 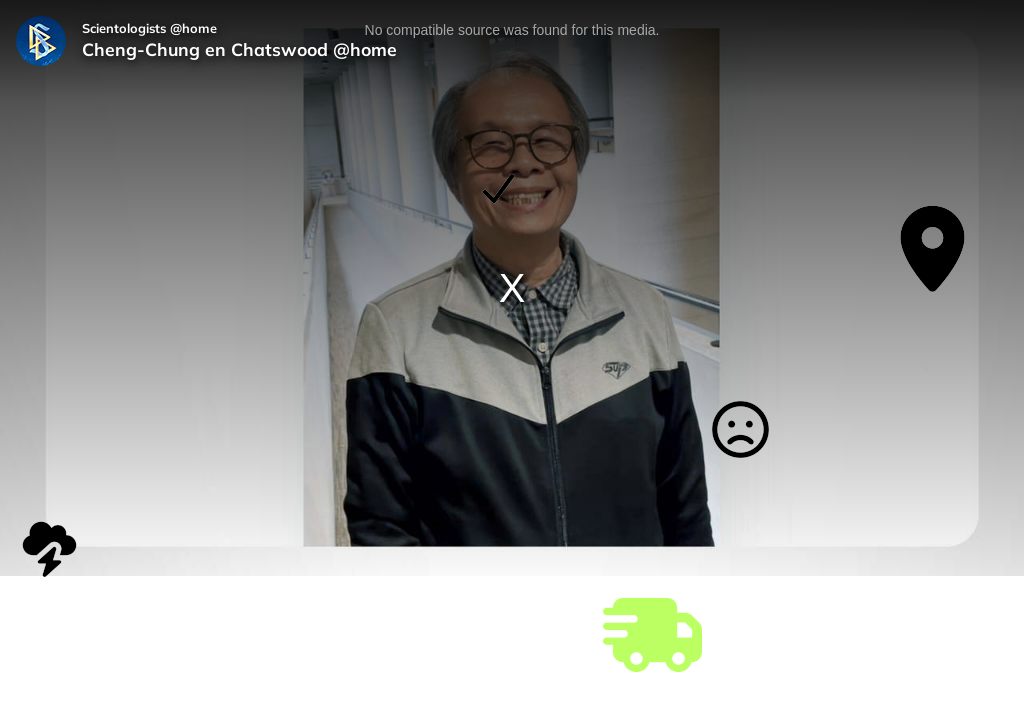 I want to click on indicates express or expedited shipping, so click(x=652, y=632).